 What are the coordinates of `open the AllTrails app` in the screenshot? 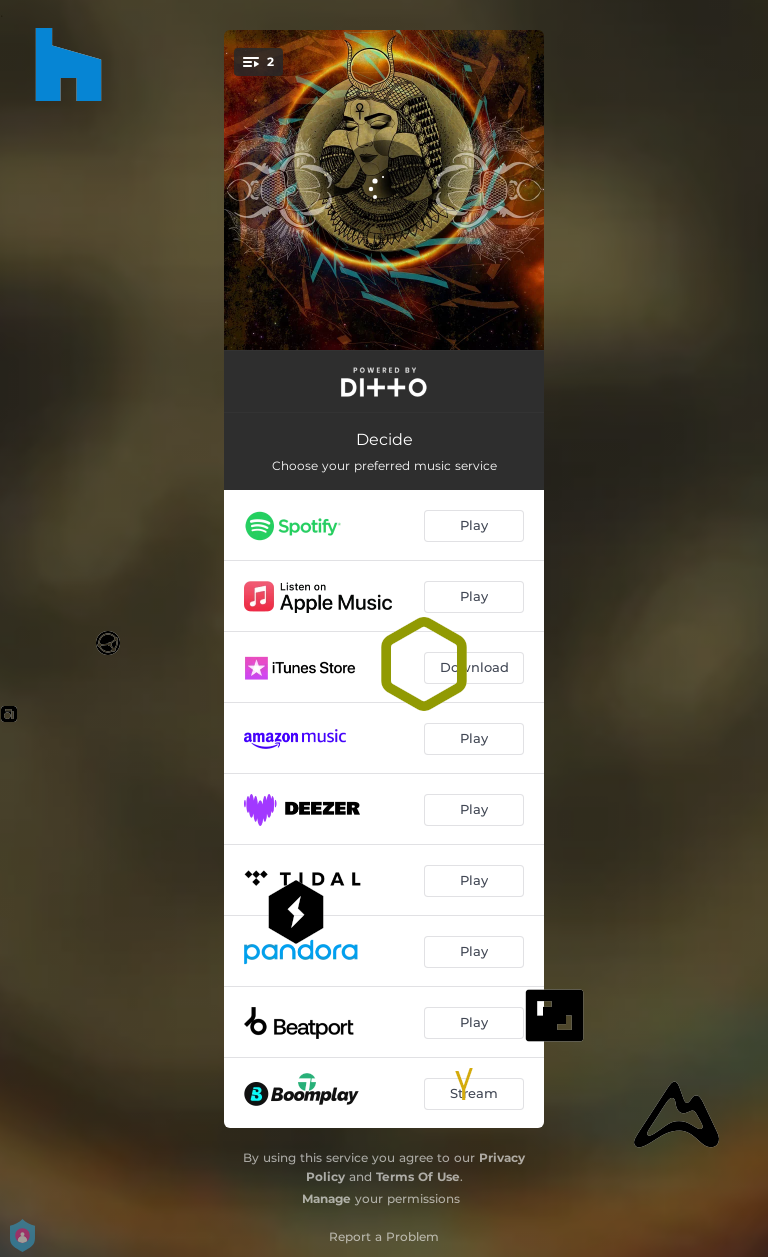 It's located at (676, 1114).